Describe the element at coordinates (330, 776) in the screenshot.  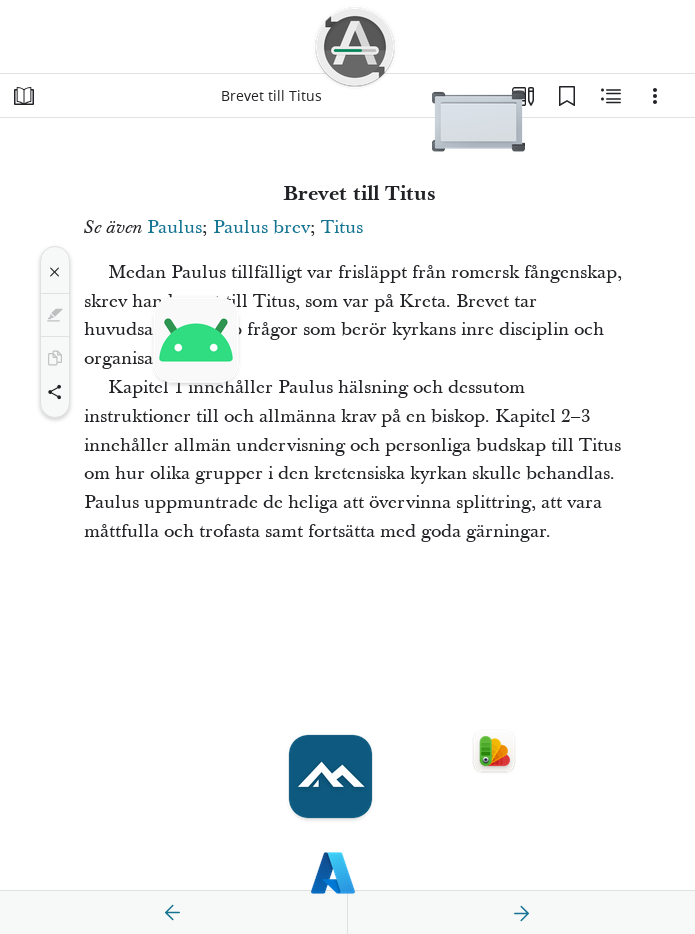
I see `open alpine linux application` at that location.